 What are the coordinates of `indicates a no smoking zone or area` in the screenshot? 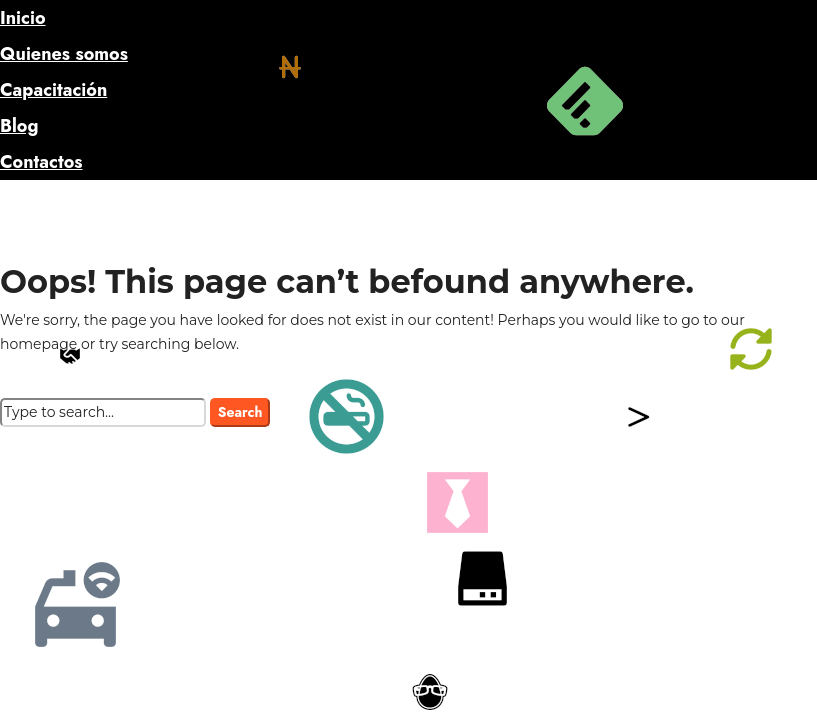 It's located at (346, 416).